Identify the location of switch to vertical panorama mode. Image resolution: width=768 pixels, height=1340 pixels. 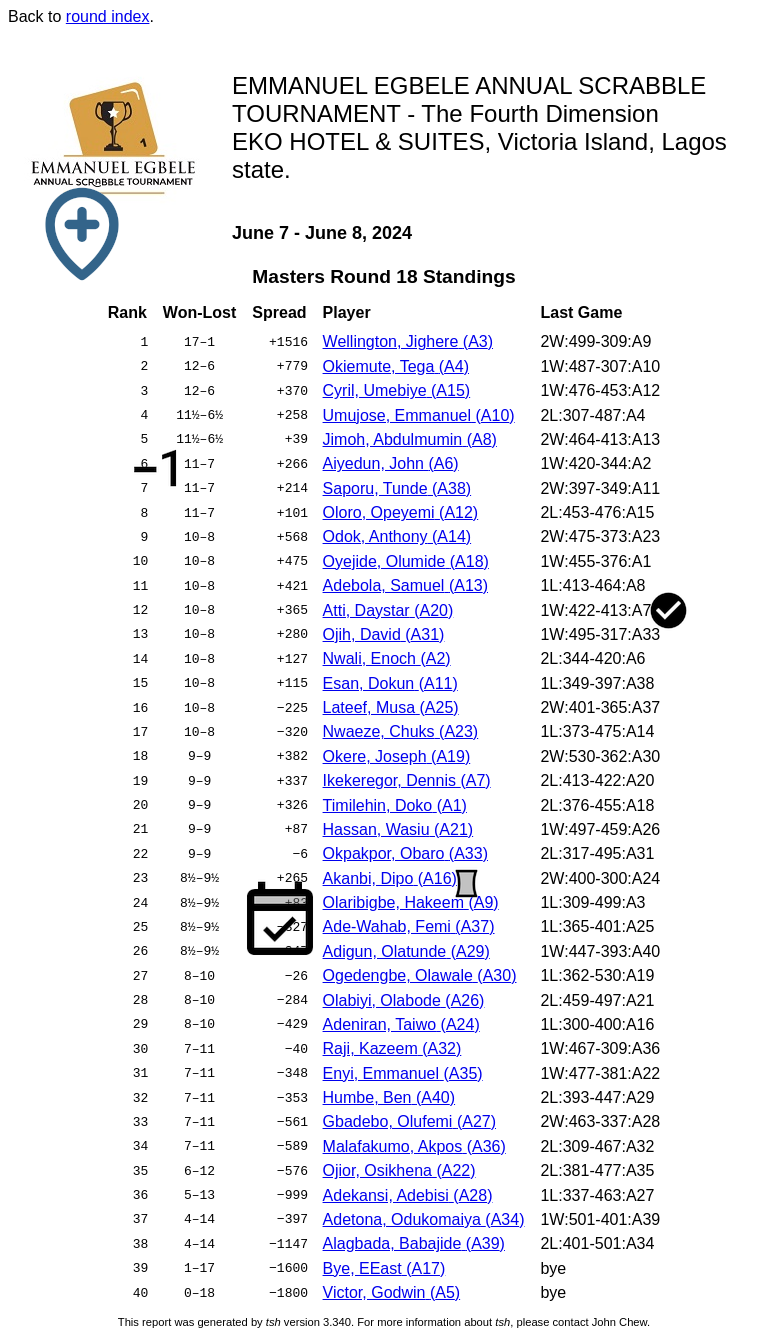
(466, 883).